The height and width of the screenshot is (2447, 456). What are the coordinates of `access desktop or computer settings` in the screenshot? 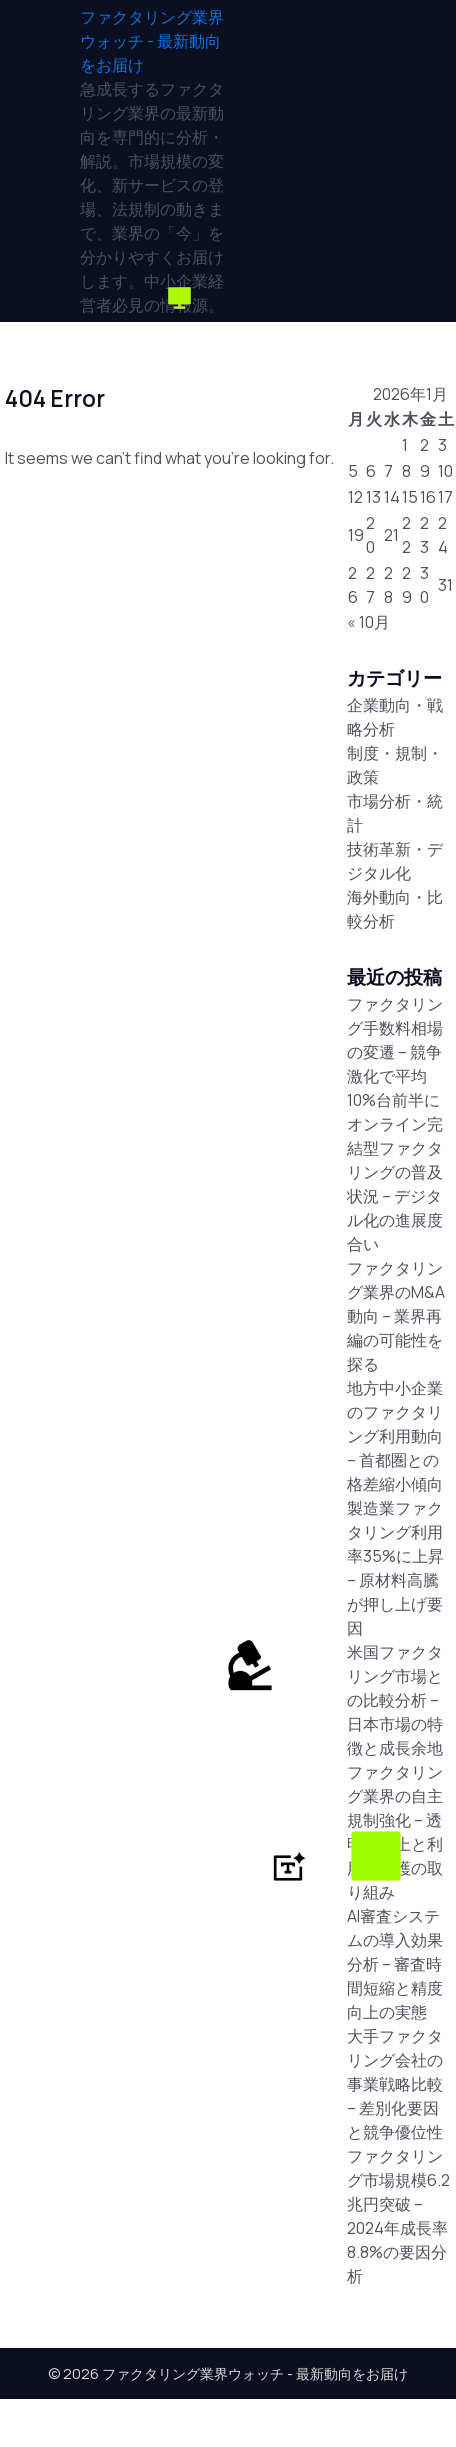 It's located at (179, 297).